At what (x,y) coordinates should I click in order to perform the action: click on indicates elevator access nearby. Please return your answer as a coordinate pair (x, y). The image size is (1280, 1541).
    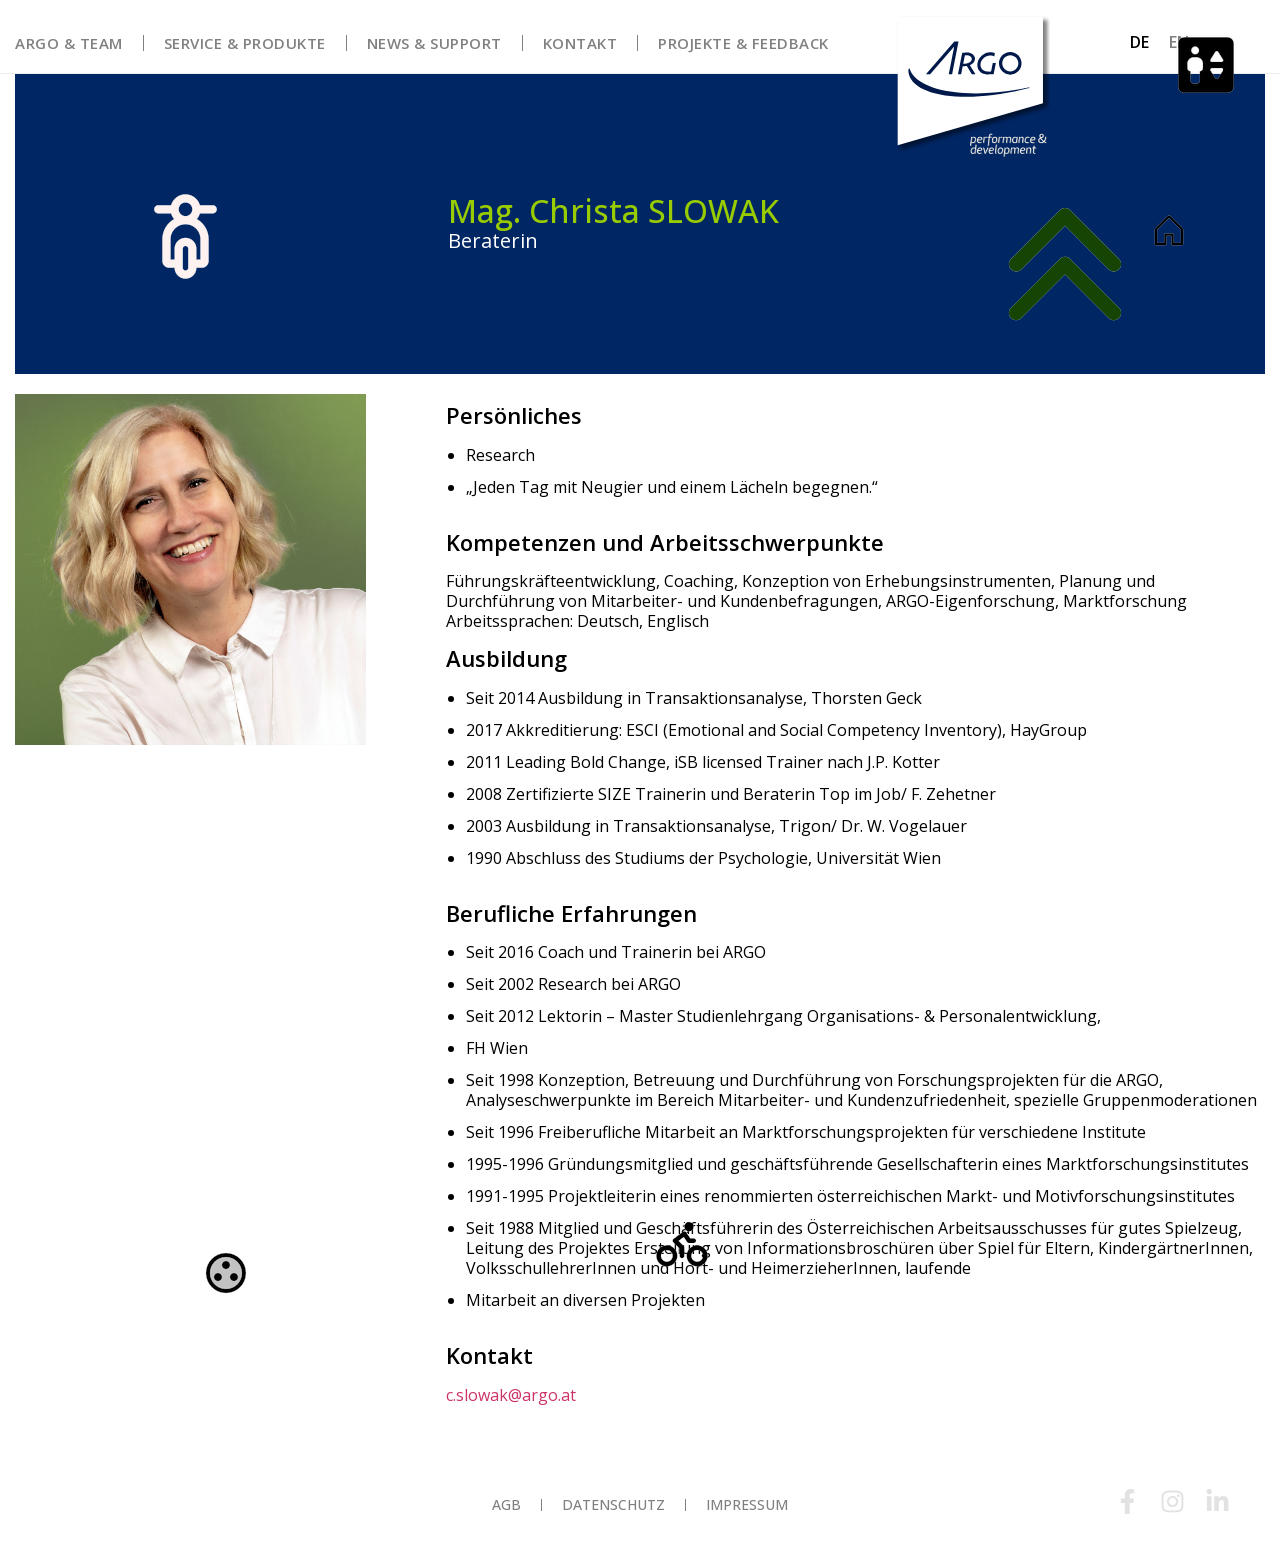
    Looking at the image, I should click on (1206, 65).